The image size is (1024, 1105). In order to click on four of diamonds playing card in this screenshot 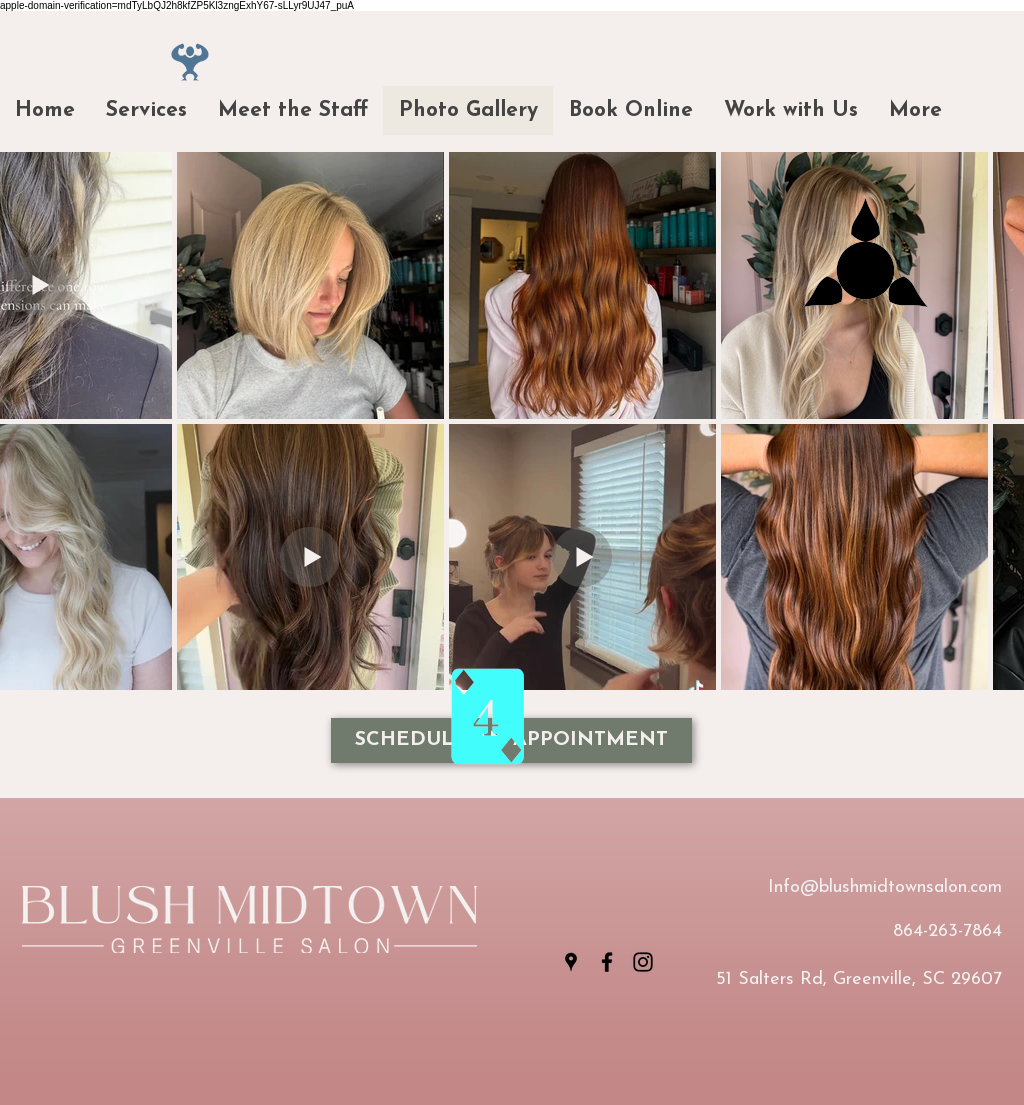, I will do `click(487, 716)`.